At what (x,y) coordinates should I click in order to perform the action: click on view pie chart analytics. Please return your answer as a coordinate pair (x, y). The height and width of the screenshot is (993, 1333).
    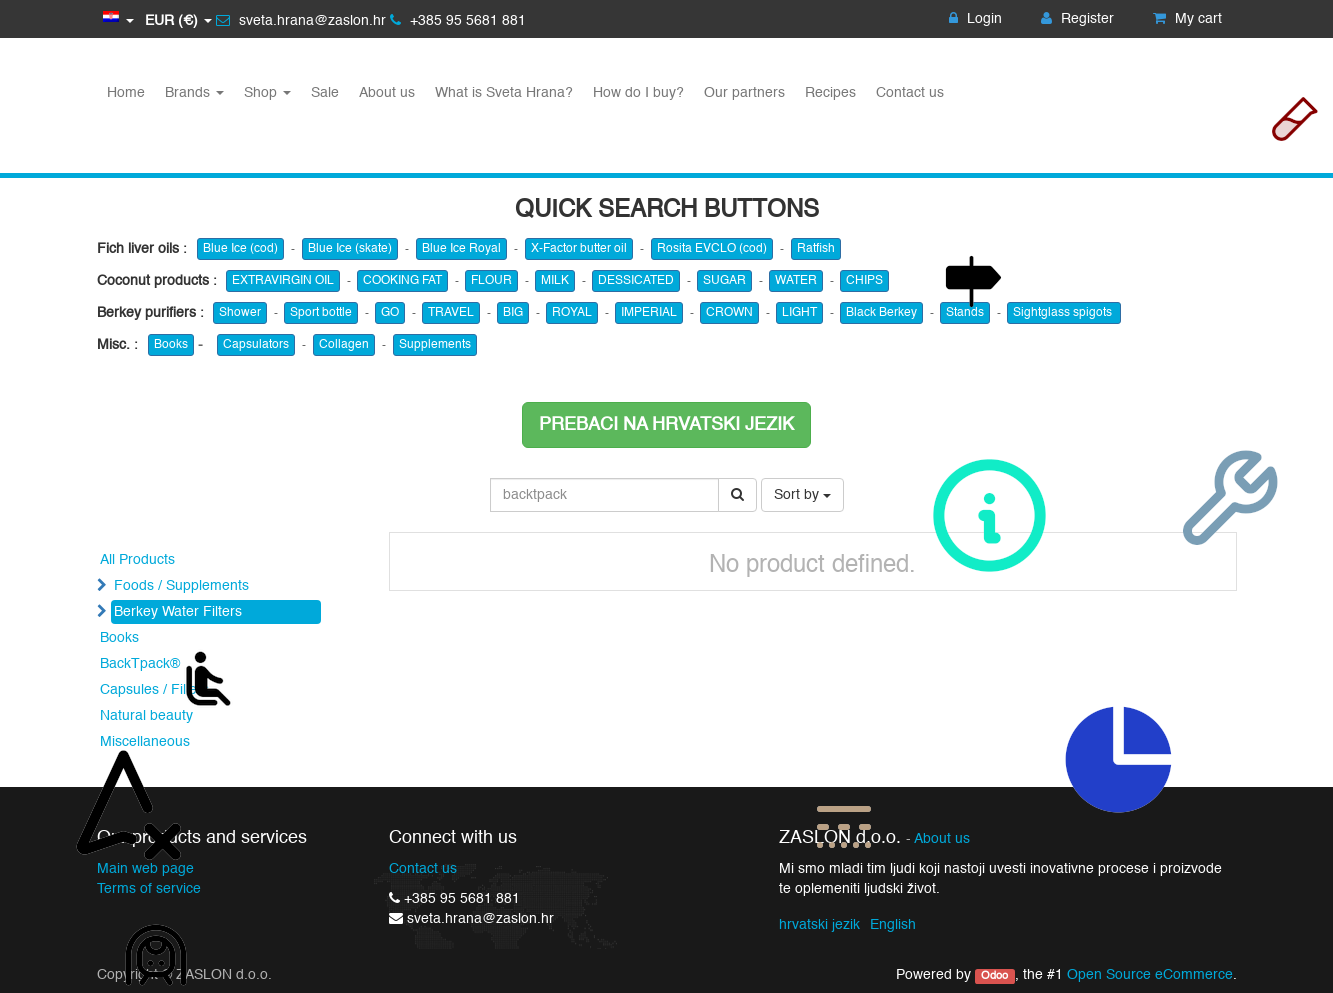
    Looking at the image, I should click on (1118, 759).